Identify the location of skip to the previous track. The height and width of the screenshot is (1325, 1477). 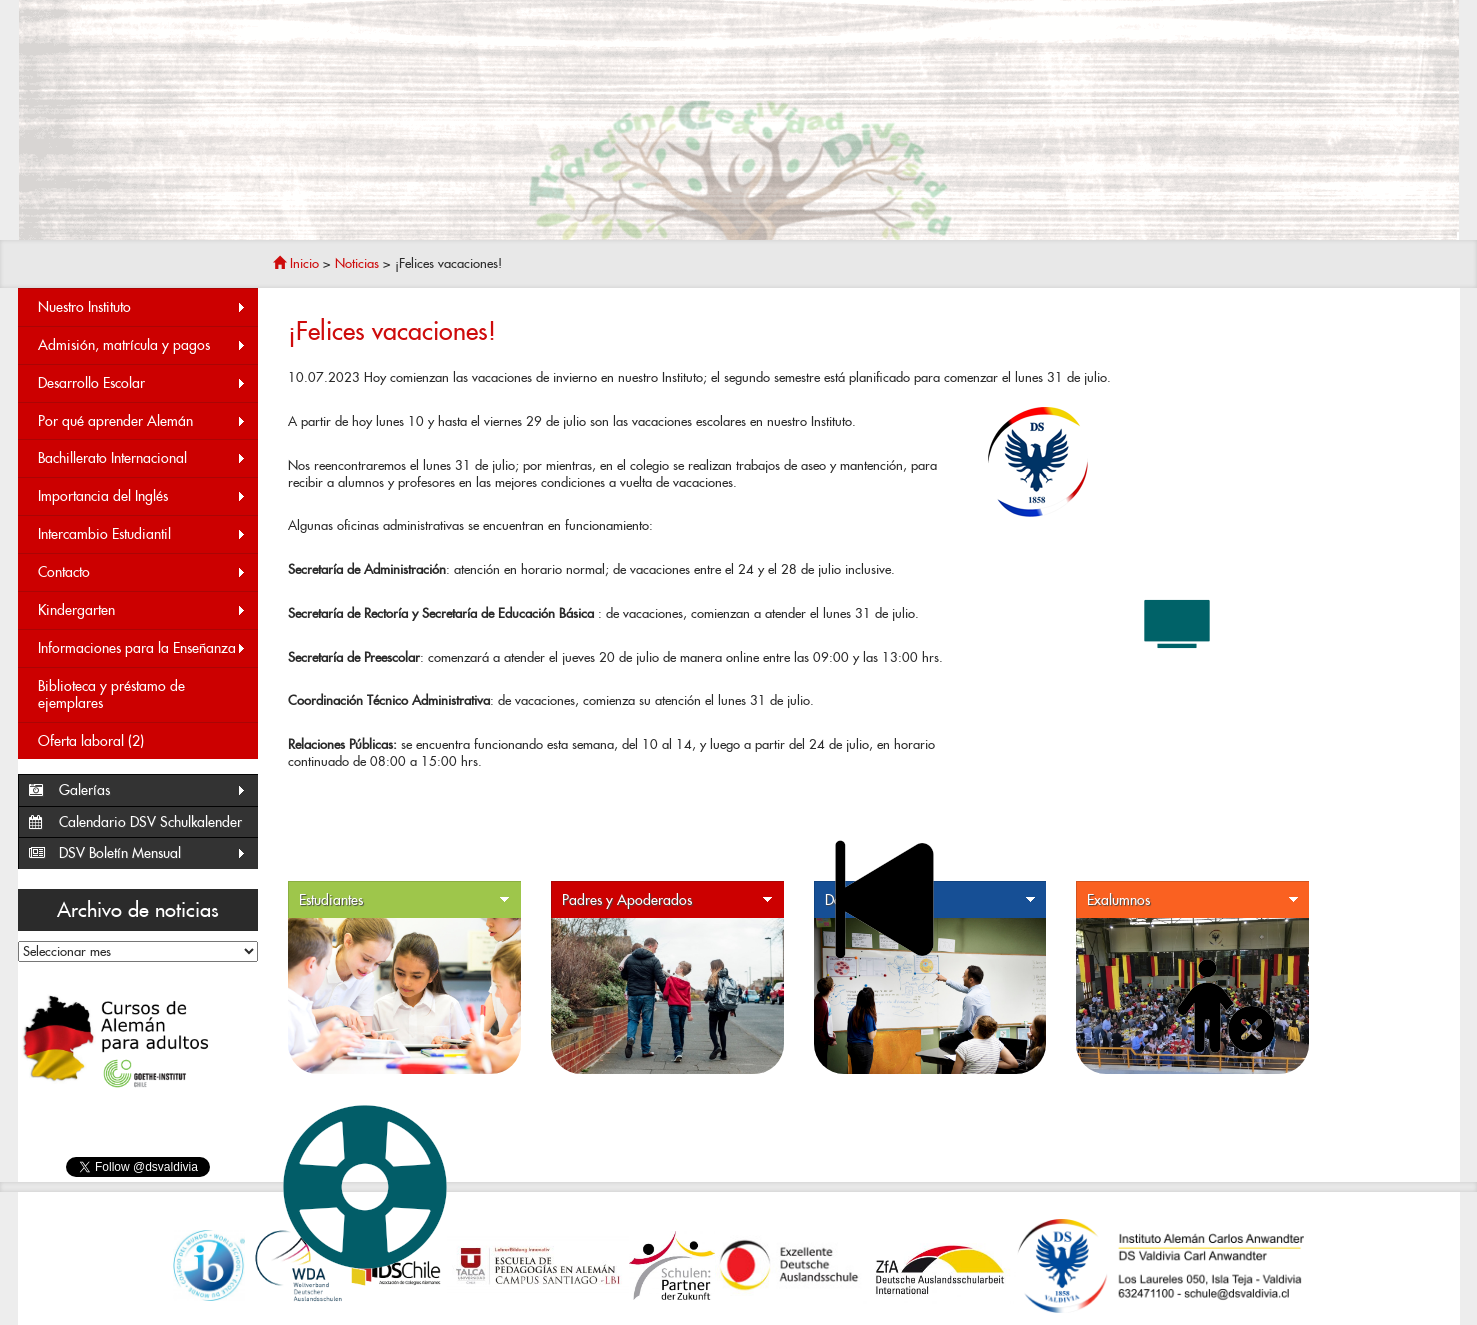
(884, 899).